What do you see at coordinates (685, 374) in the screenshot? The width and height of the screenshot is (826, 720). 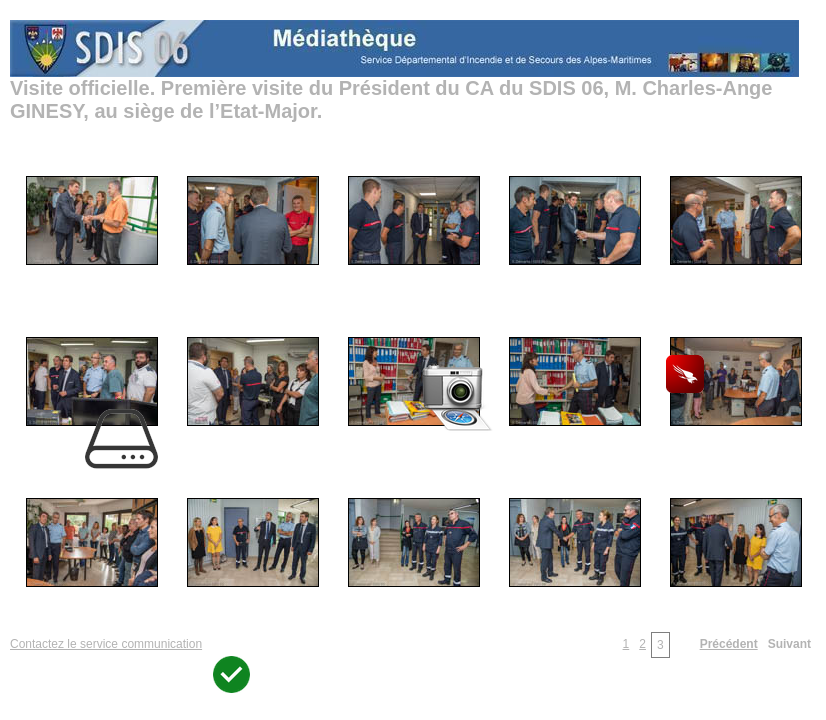 I see `open CrowdStrike Falcon endpoint security app` at bounding box center [685, 374].